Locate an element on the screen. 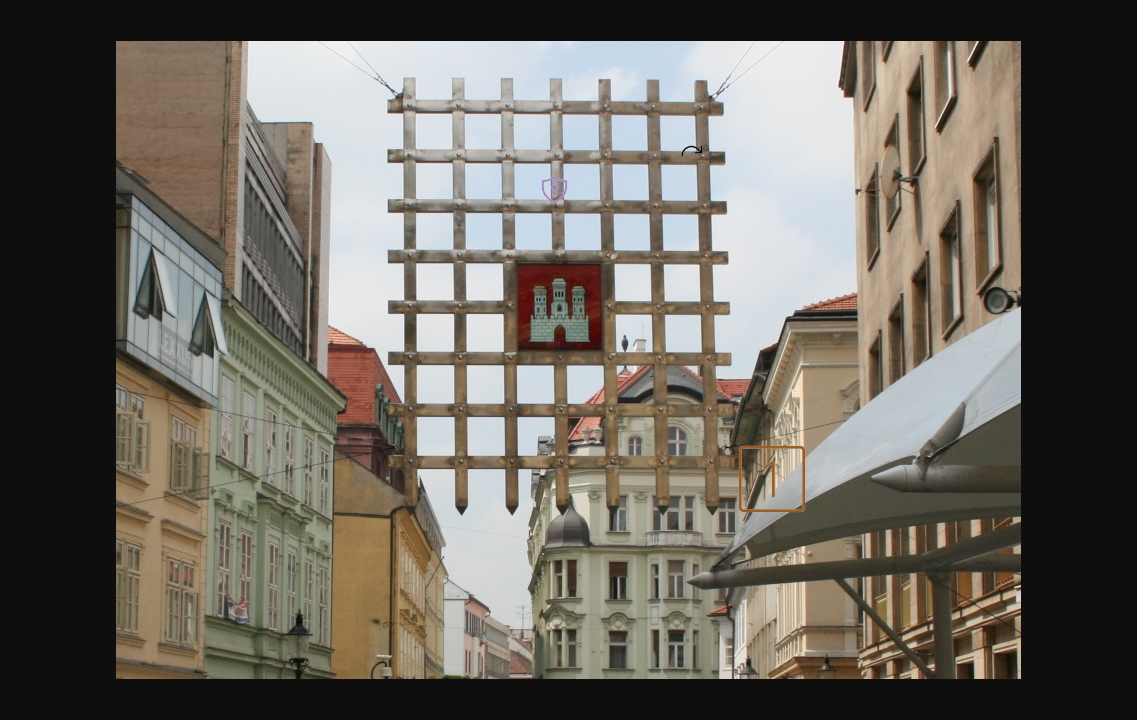 This screenshot has width=1137, height=720. redo last action is located at coordinates (691, 150).